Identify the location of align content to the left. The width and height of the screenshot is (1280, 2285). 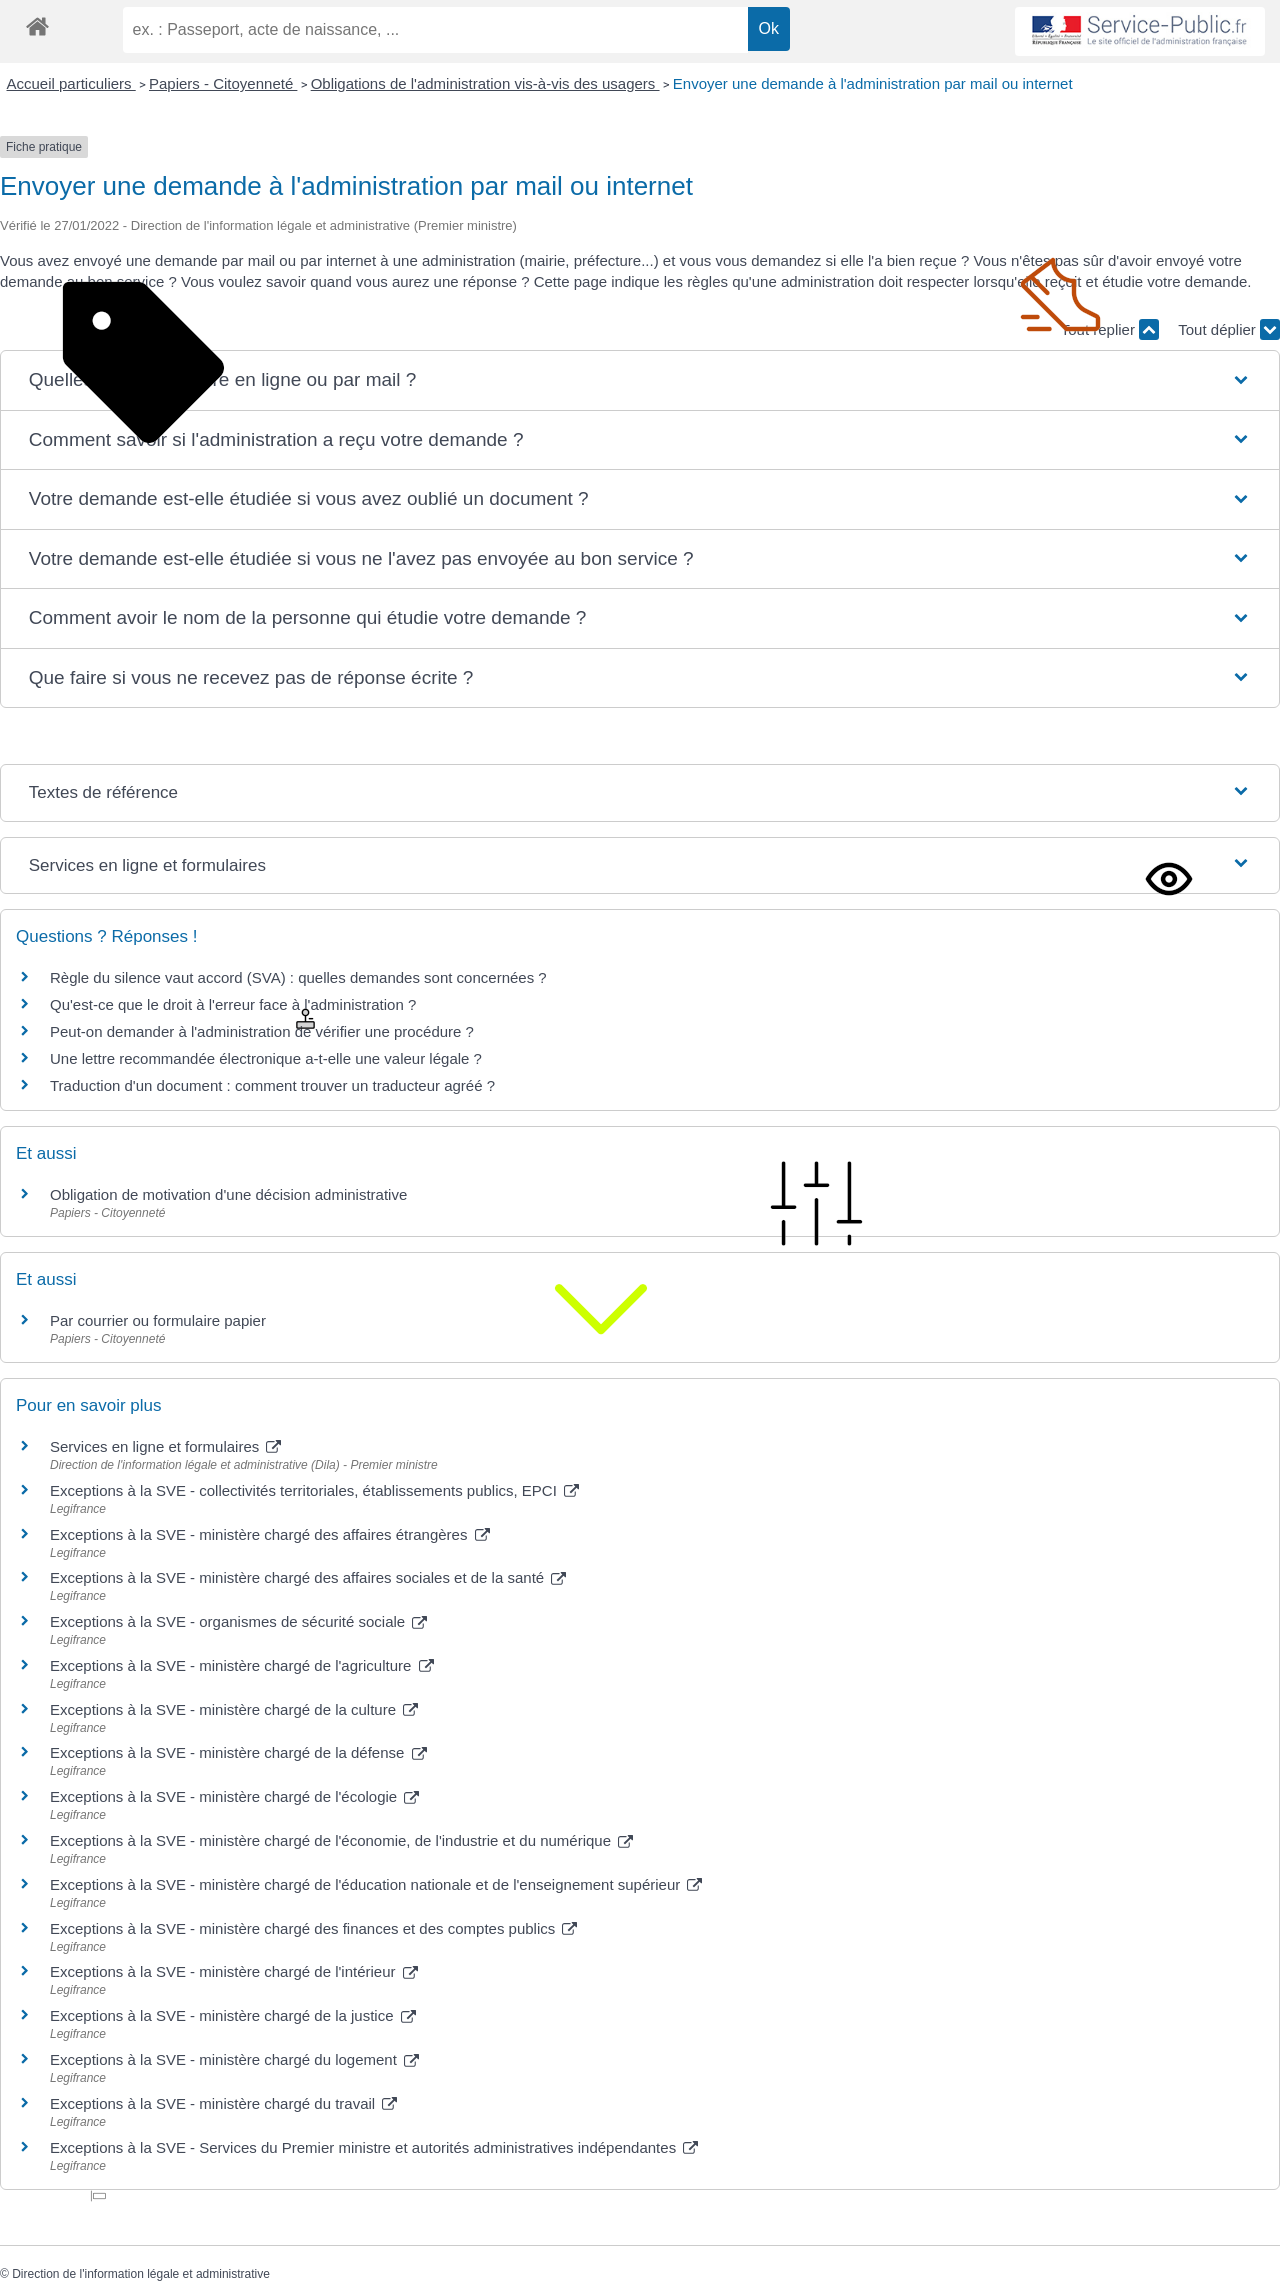
(98, 2196).